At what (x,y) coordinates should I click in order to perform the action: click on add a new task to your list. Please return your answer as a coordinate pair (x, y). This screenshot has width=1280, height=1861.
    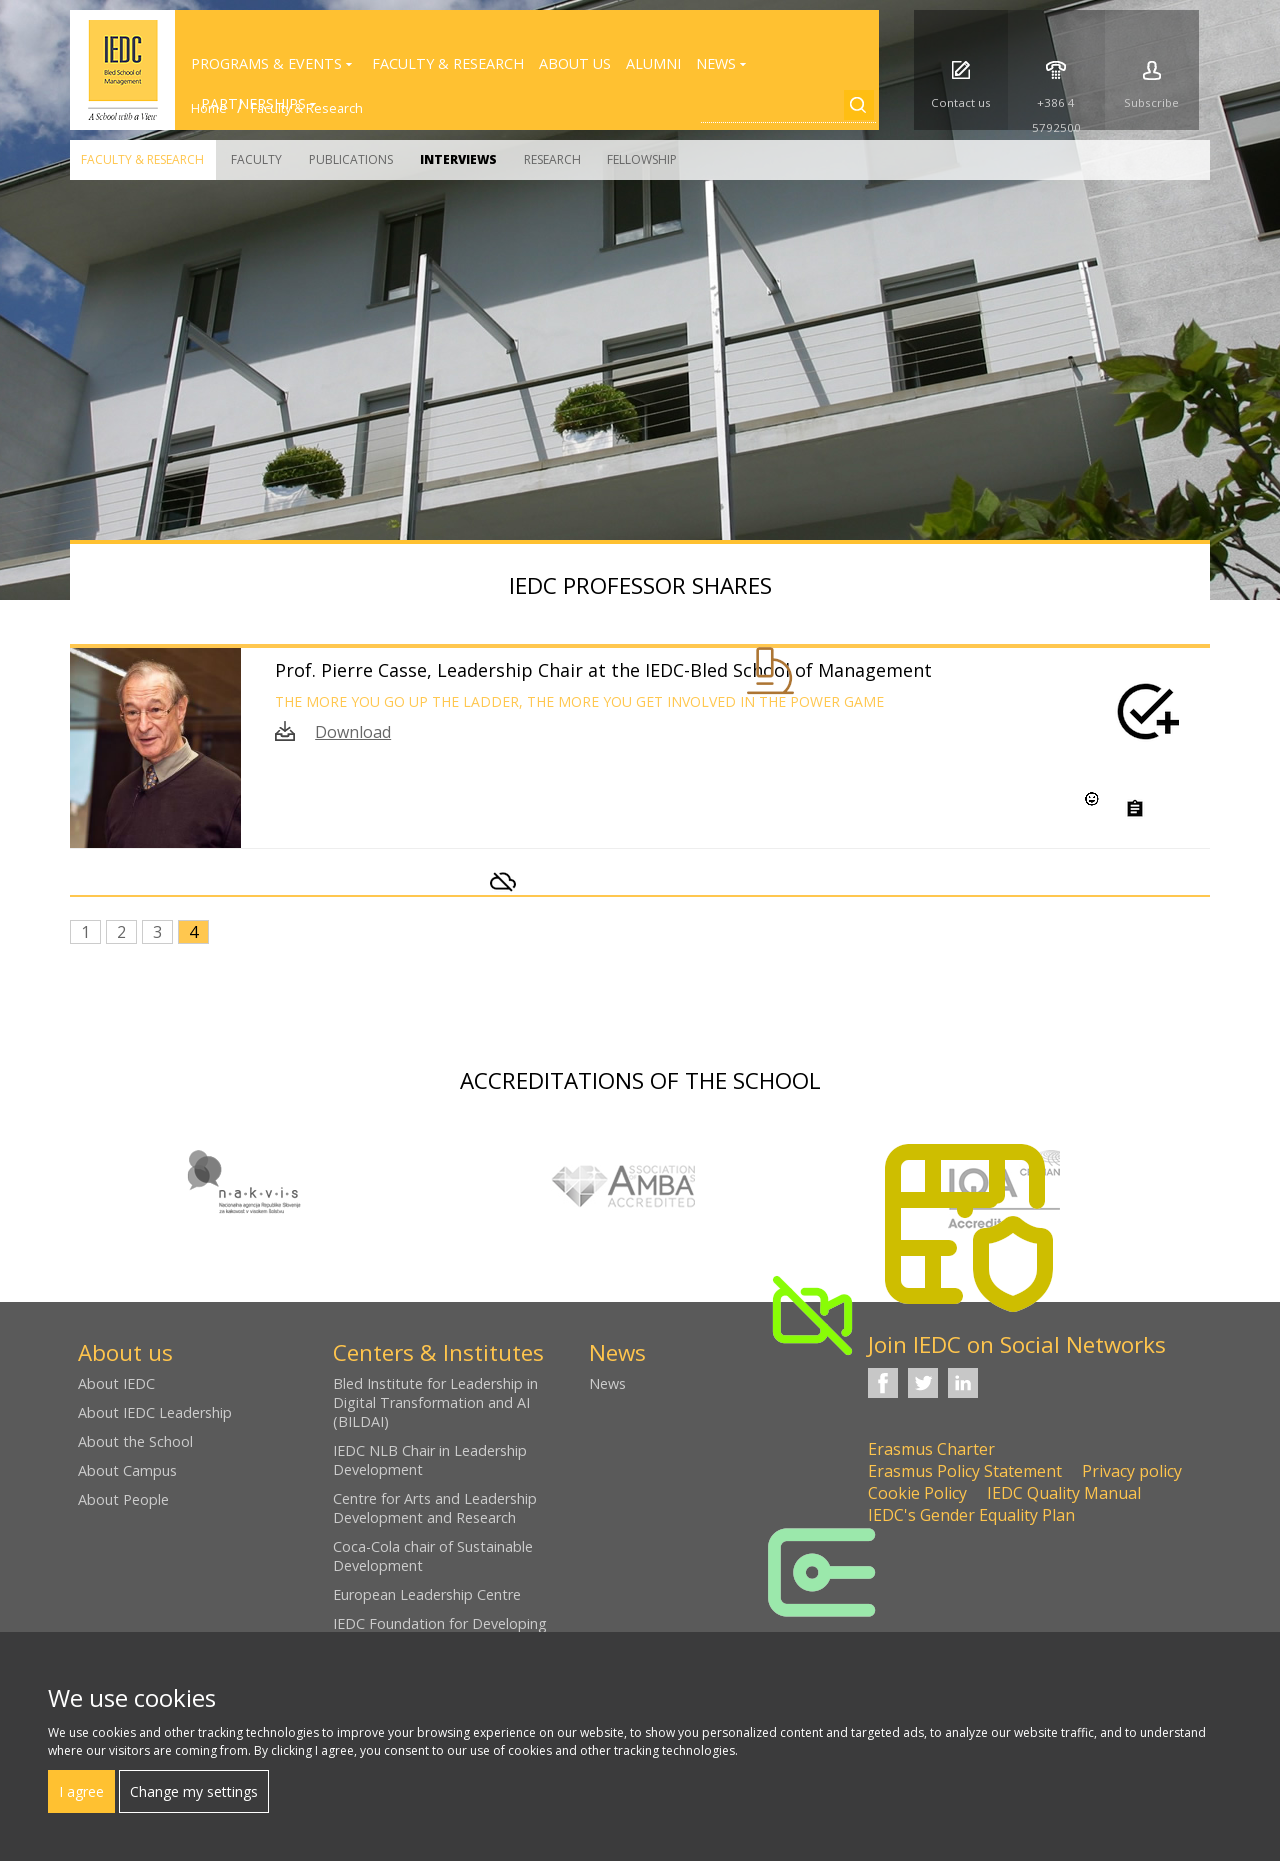
    Looking at the image, I should click on (1145, 711).